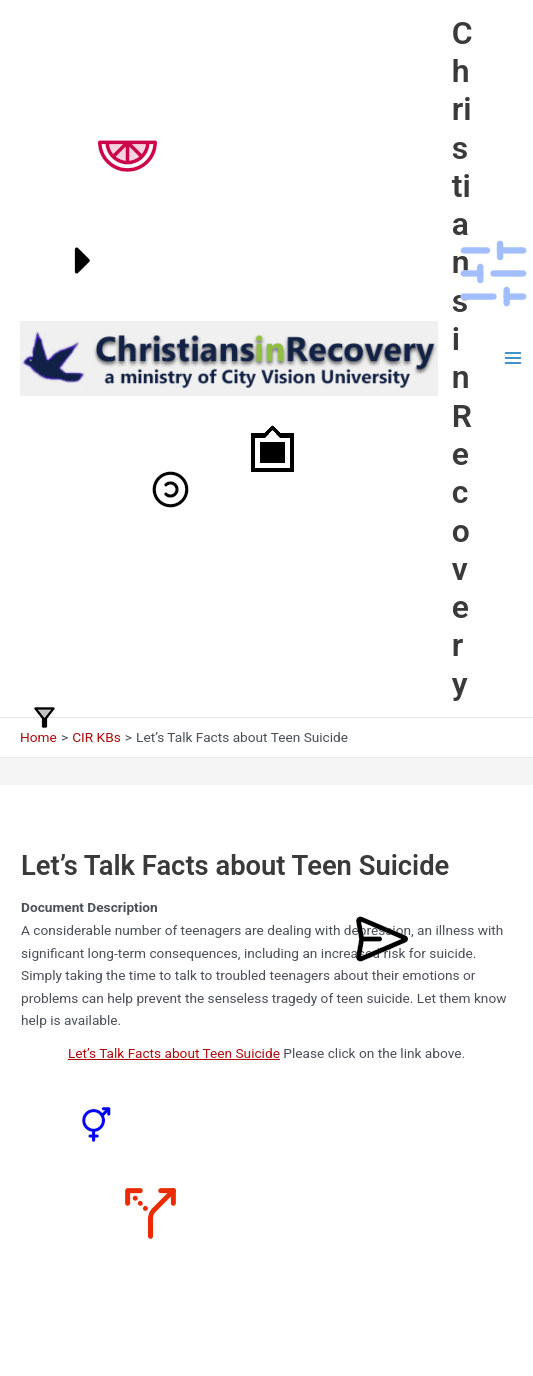  Describe the element at coordinates (272, 450) in the screenshot. I see `view photo frame options` at that location.